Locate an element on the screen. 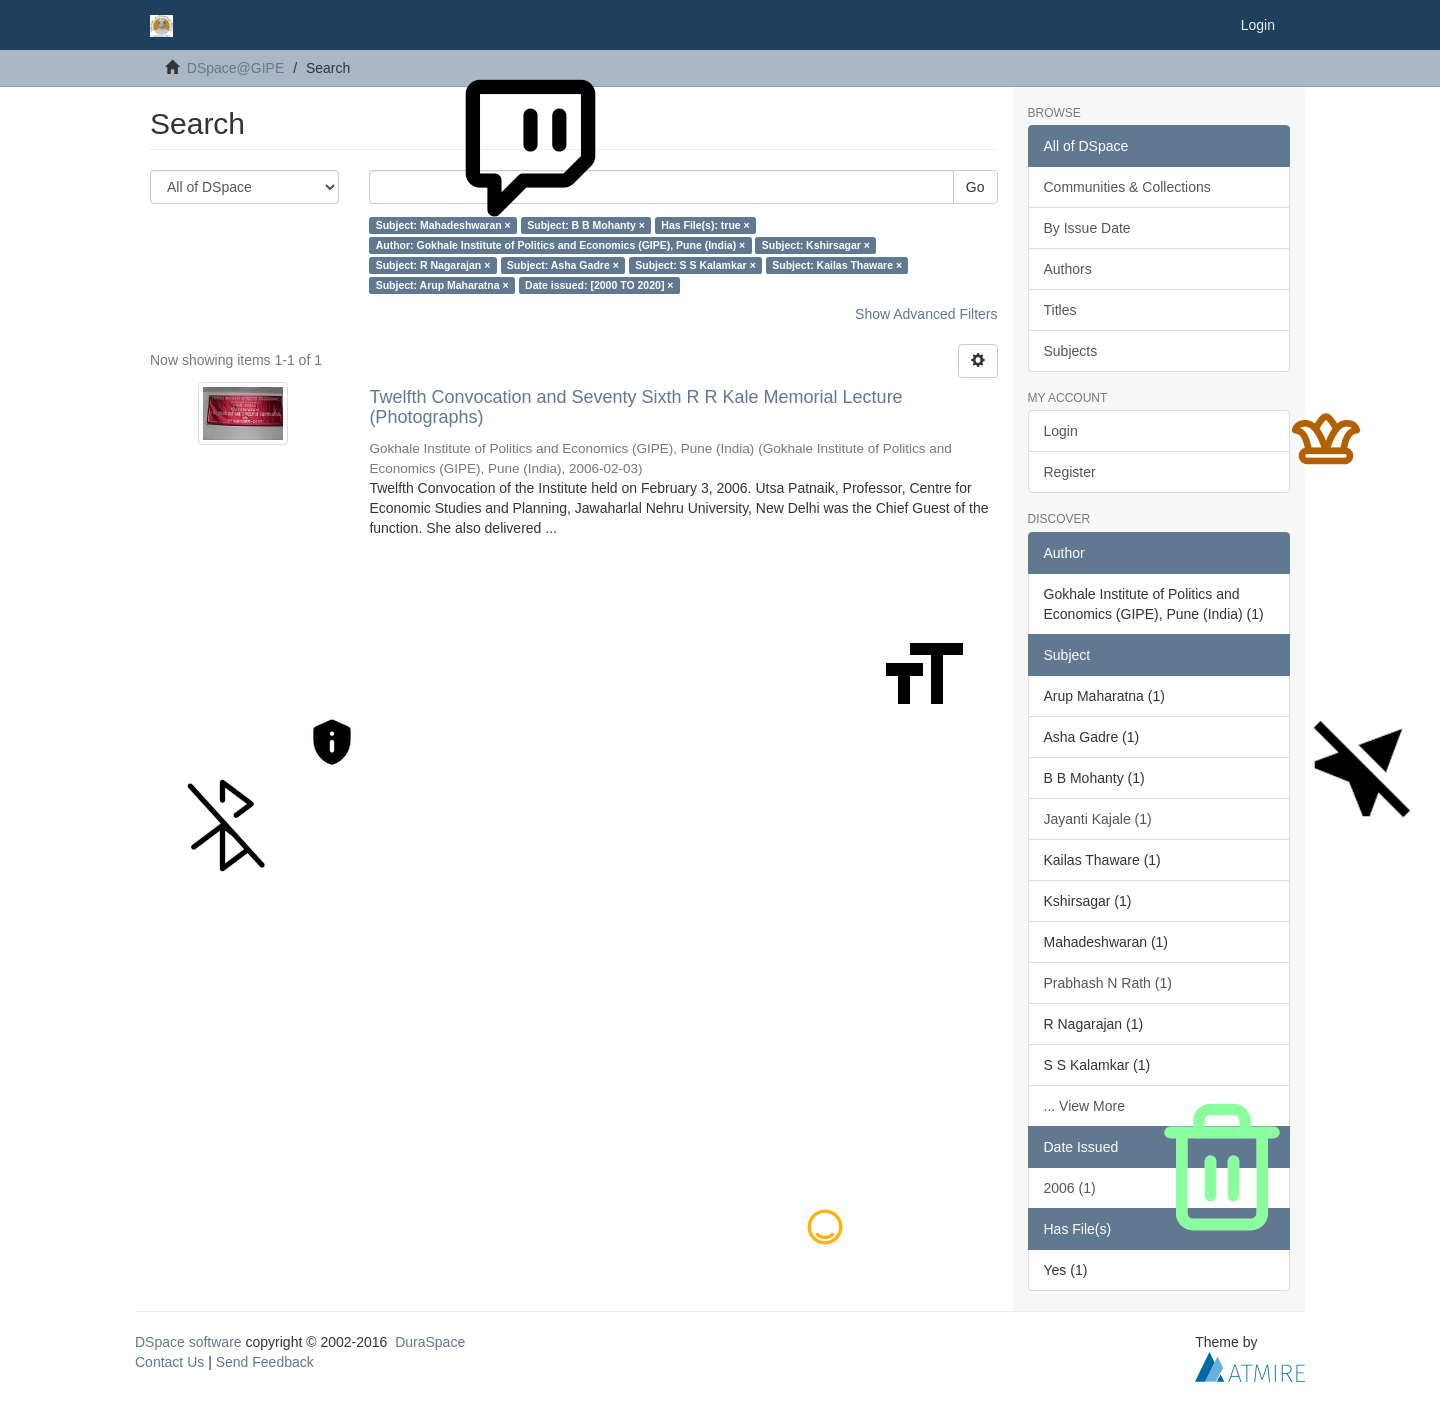 The height and width of the screenshot is (1412, 1440). view privacy policy or settings is located at coordinates (332, 742).